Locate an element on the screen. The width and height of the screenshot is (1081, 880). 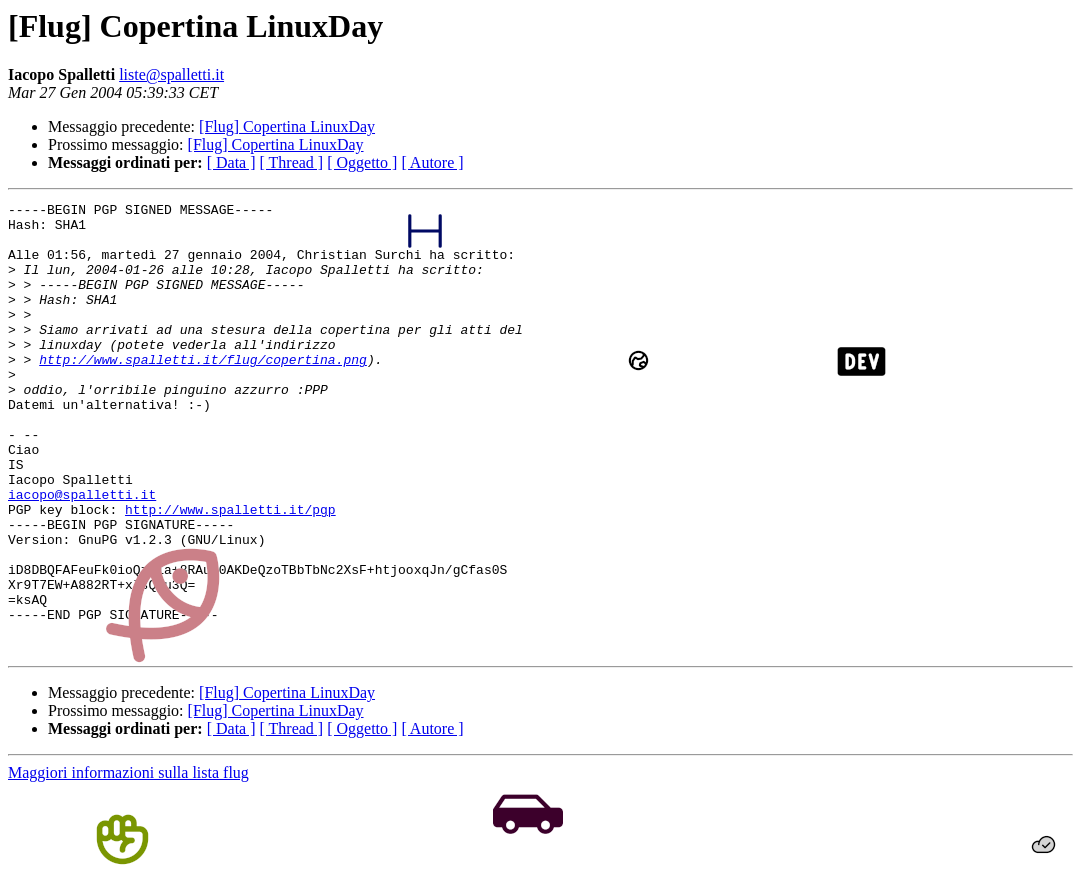
indicates seafood or fish-related content is located at coordinates (166, 601).